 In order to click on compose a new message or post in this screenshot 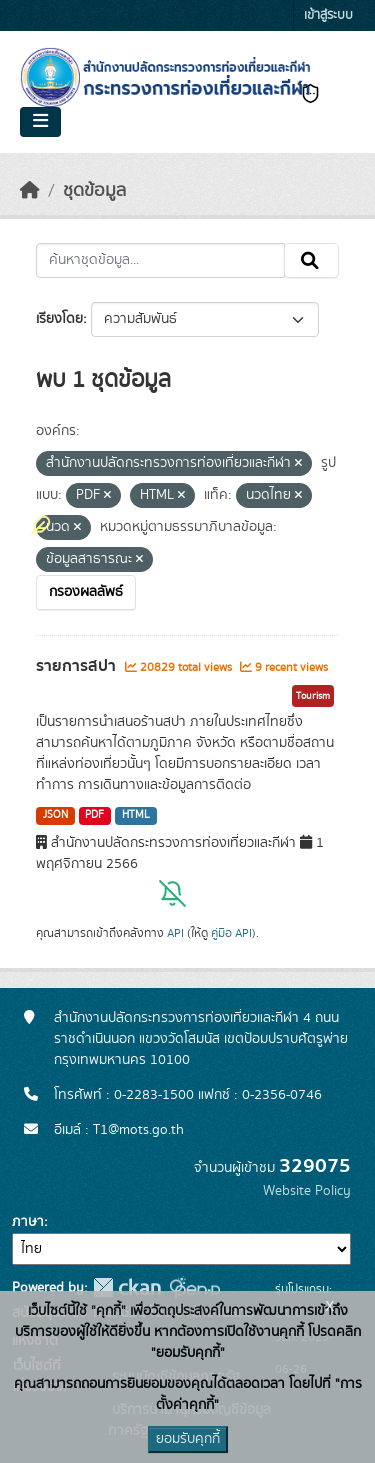, I will do `click(40, 525)`.